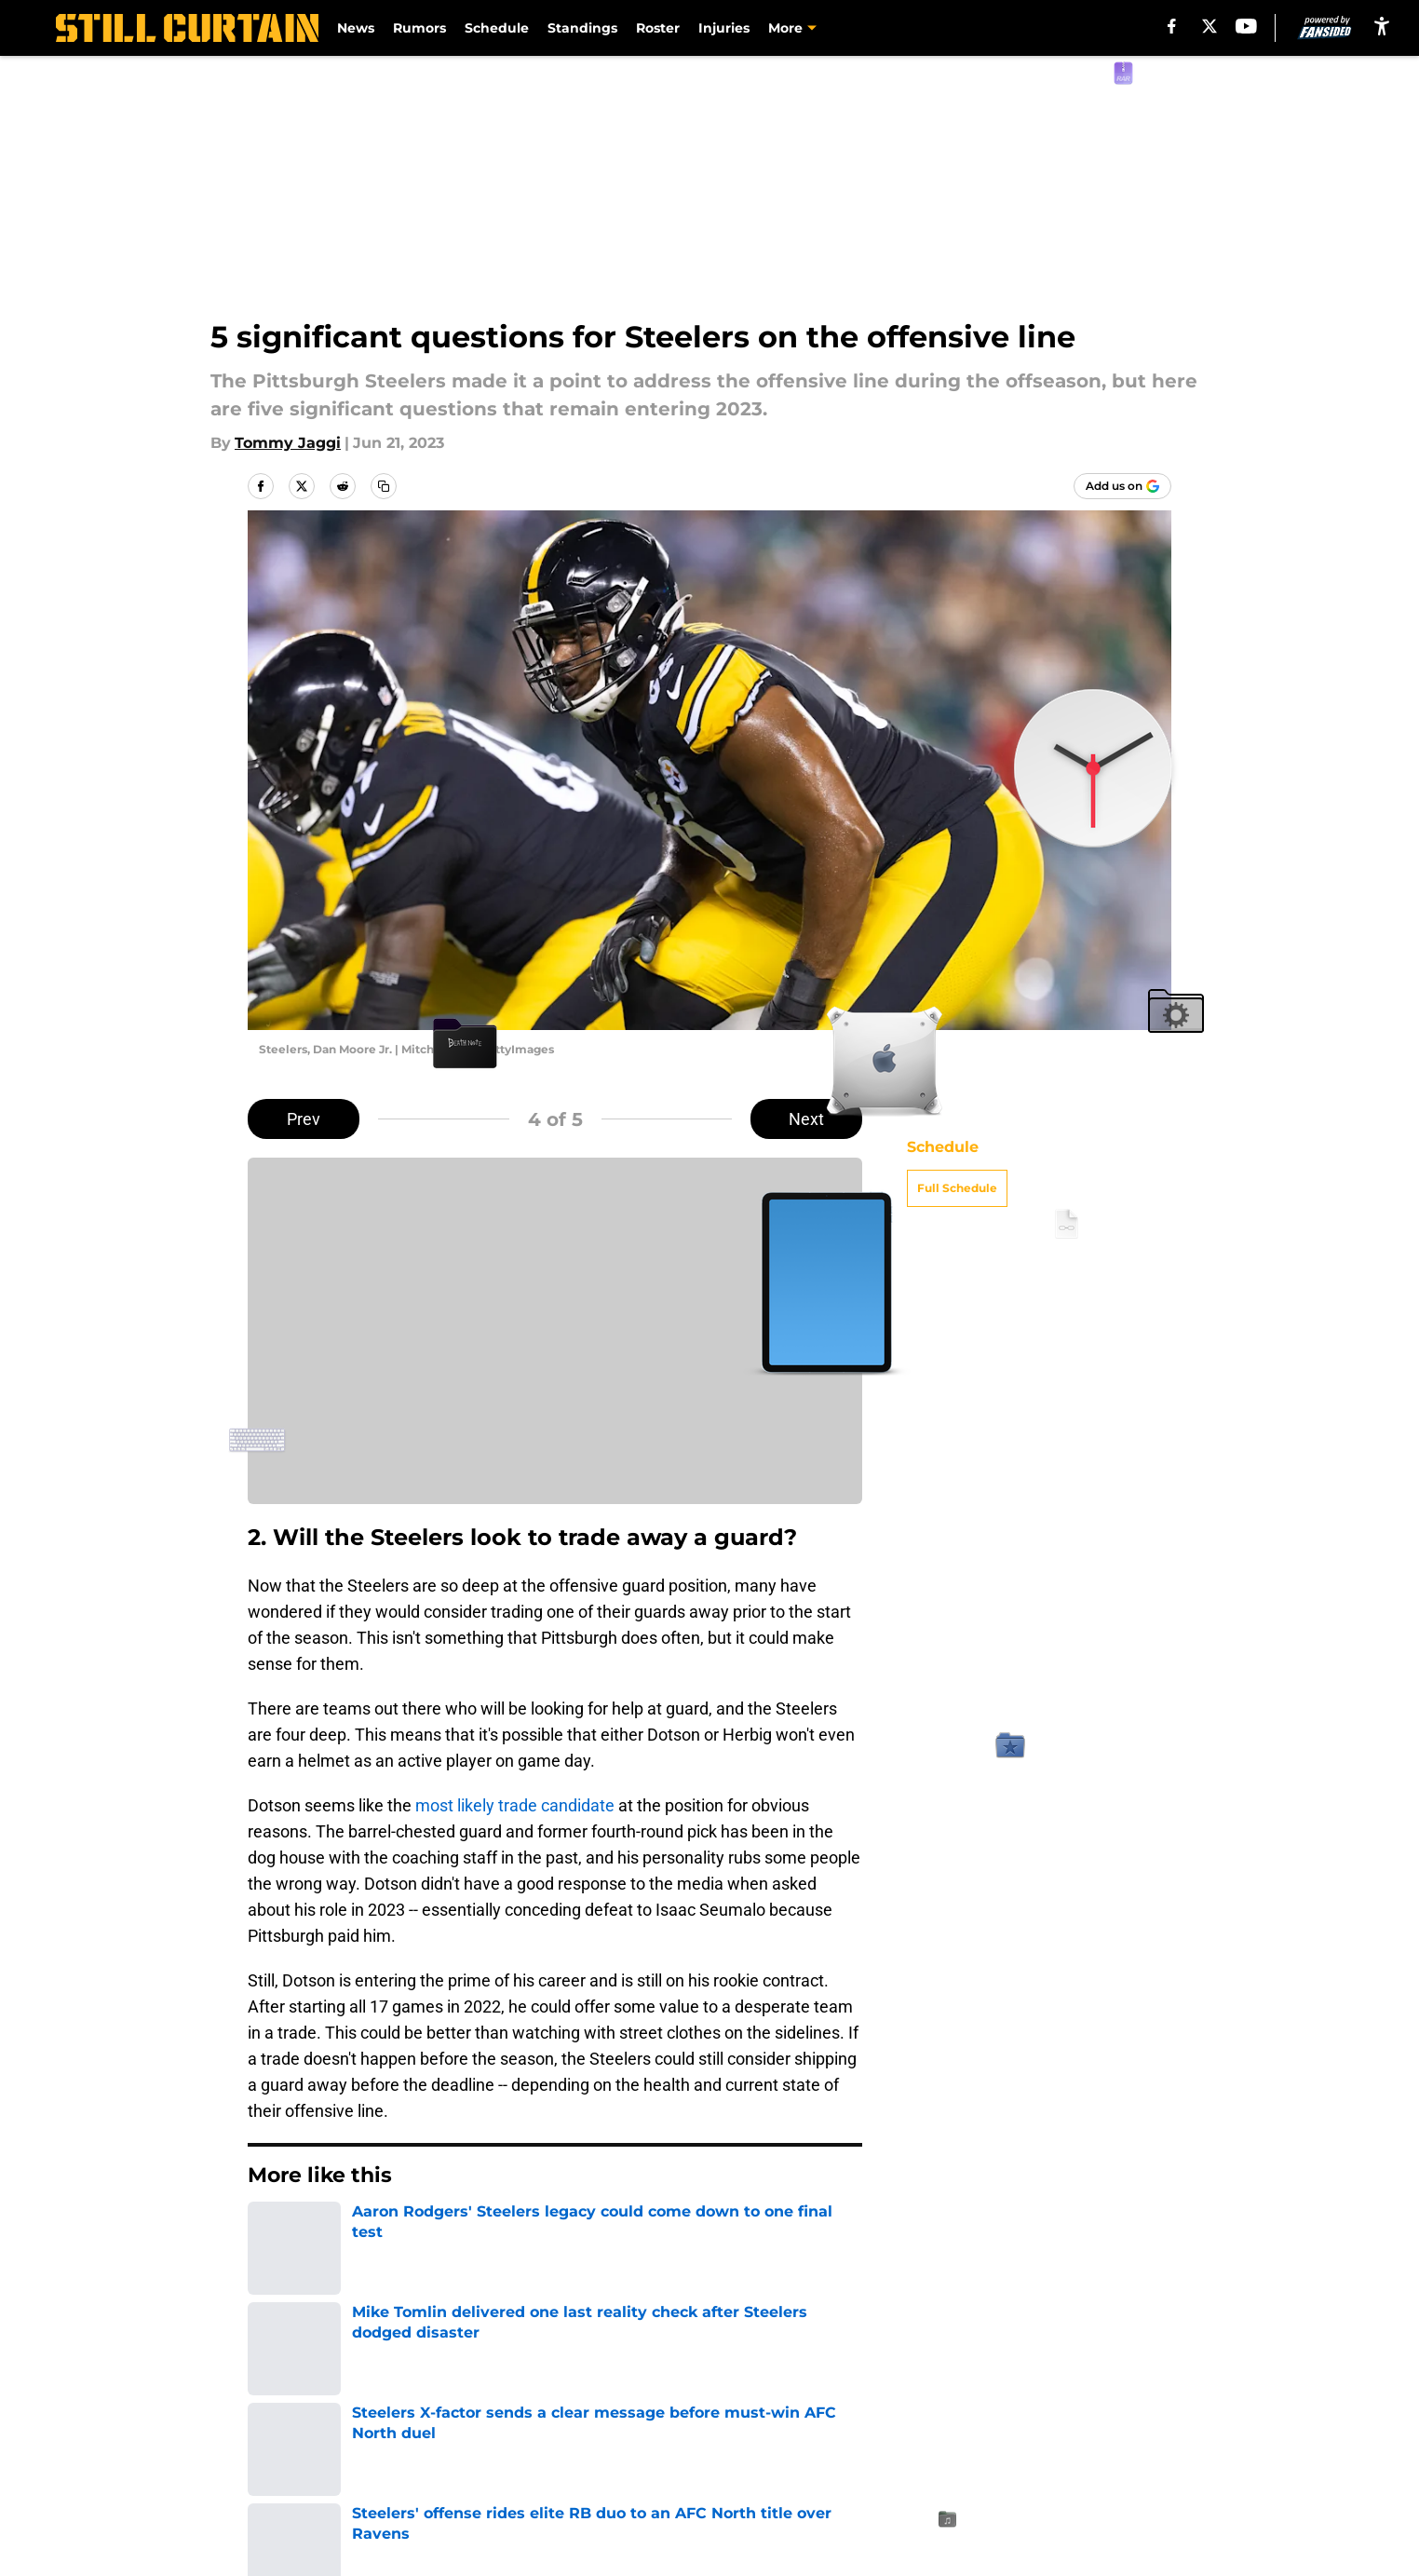 This screenshot has width=1419, height=2576. I want to click on access date and time settings, so click(1093, 768).